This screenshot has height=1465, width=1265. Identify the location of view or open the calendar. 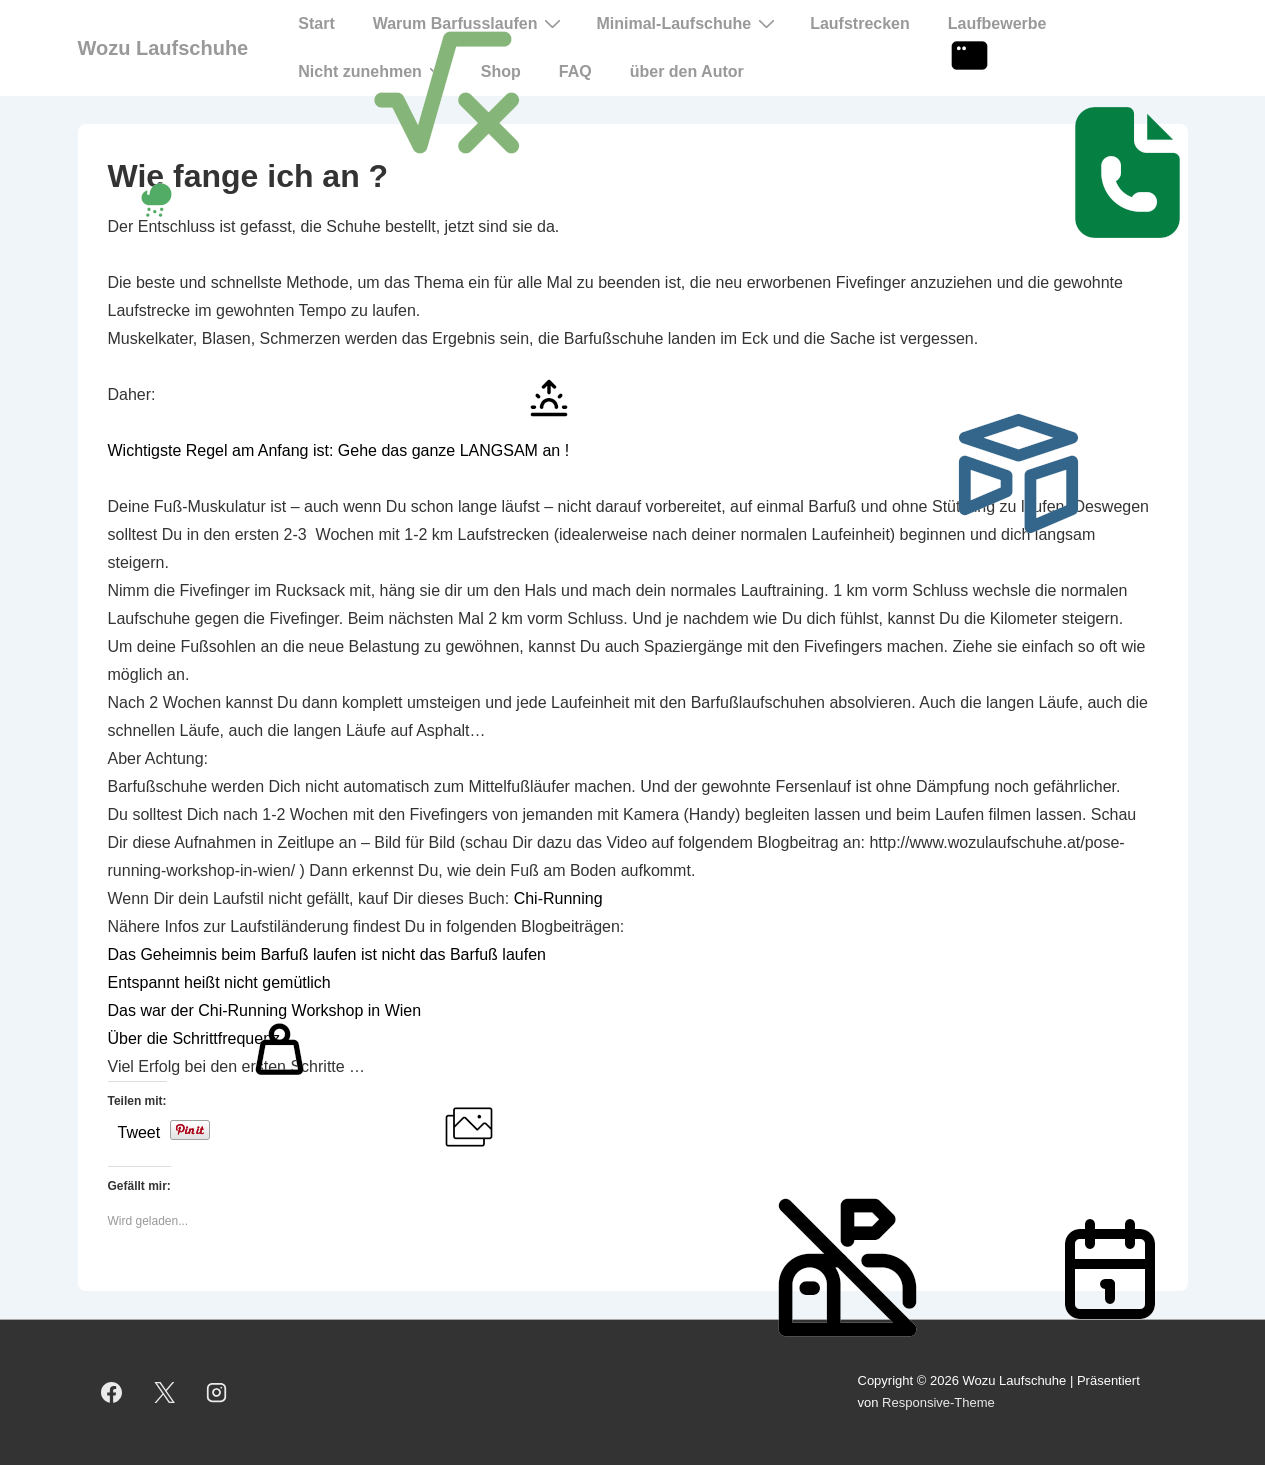
(1110, 1269).